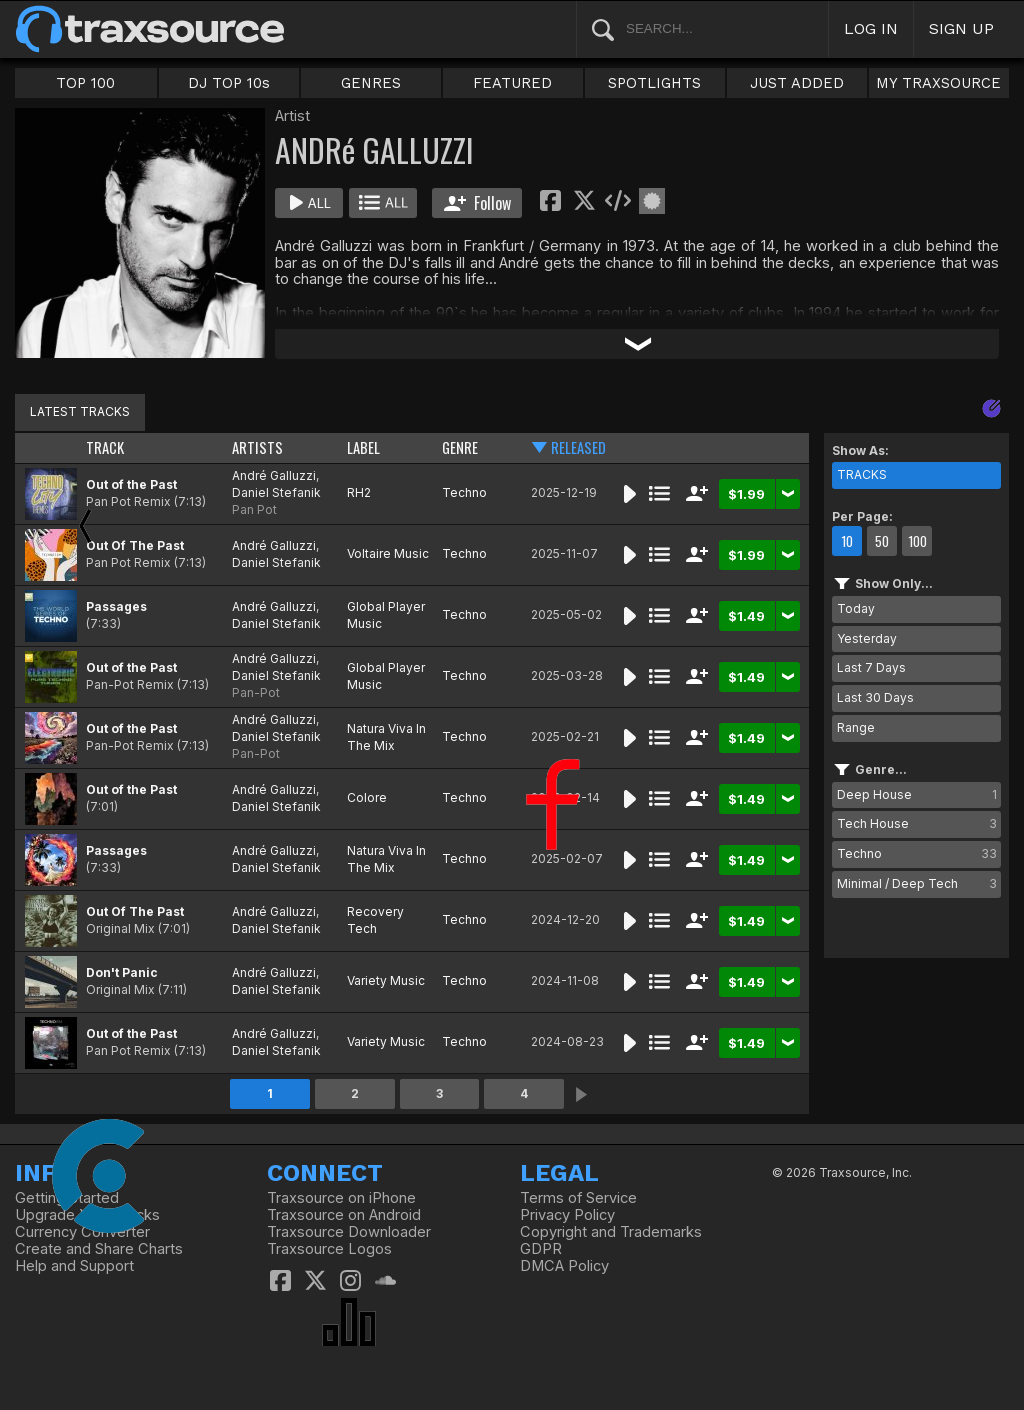 The height and width of the screenshot is (1410, 1024). I want to click on edit your profile, so click(991, 408).